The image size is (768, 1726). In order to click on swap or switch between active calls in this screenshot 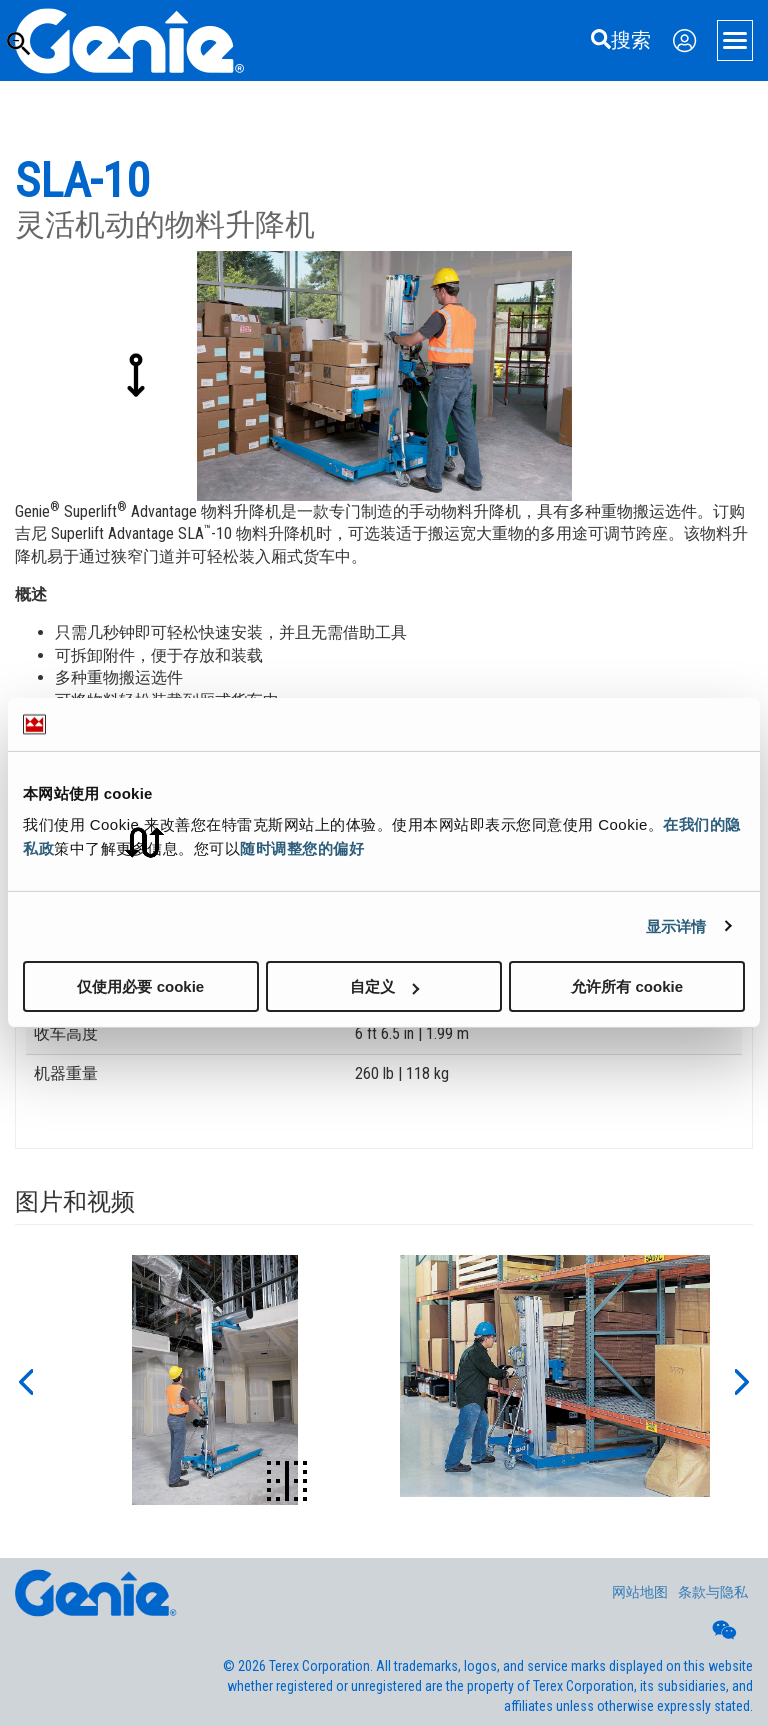, I will do `click(144, 843)`.